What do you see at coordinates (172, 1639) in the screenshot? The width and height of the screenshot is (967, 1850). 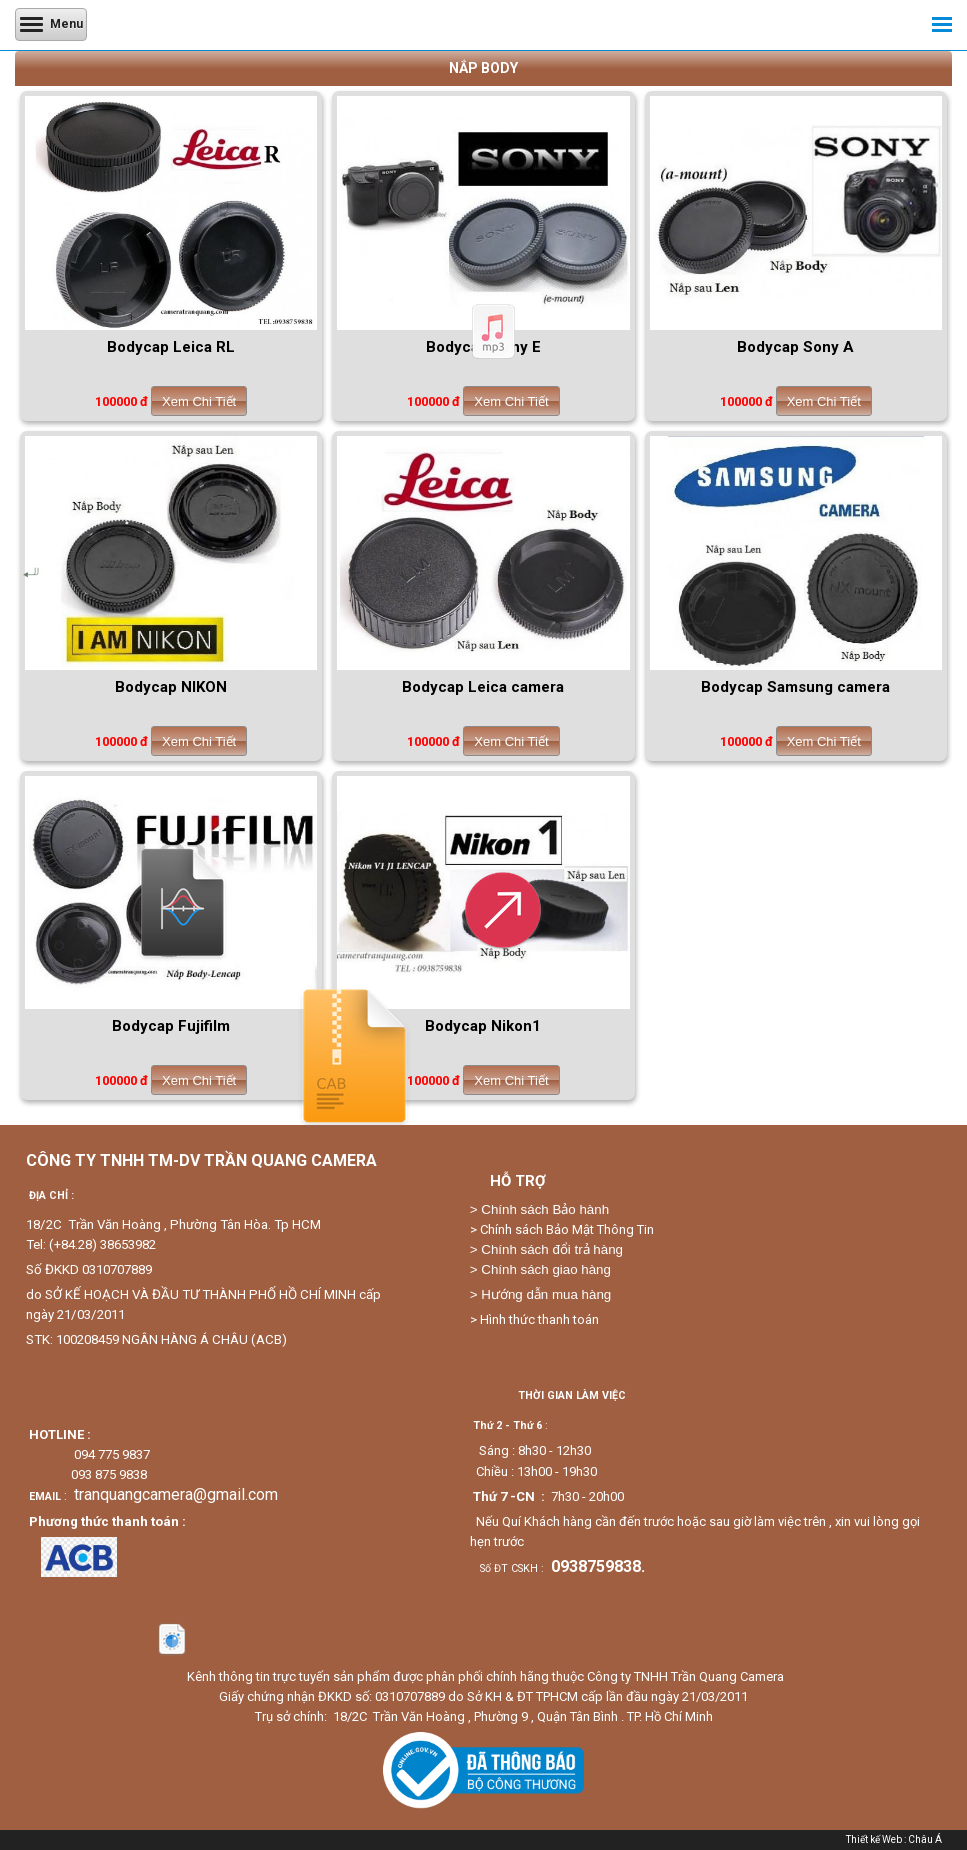 I see `lua script file indicator` at bounding box center [172, 1639].